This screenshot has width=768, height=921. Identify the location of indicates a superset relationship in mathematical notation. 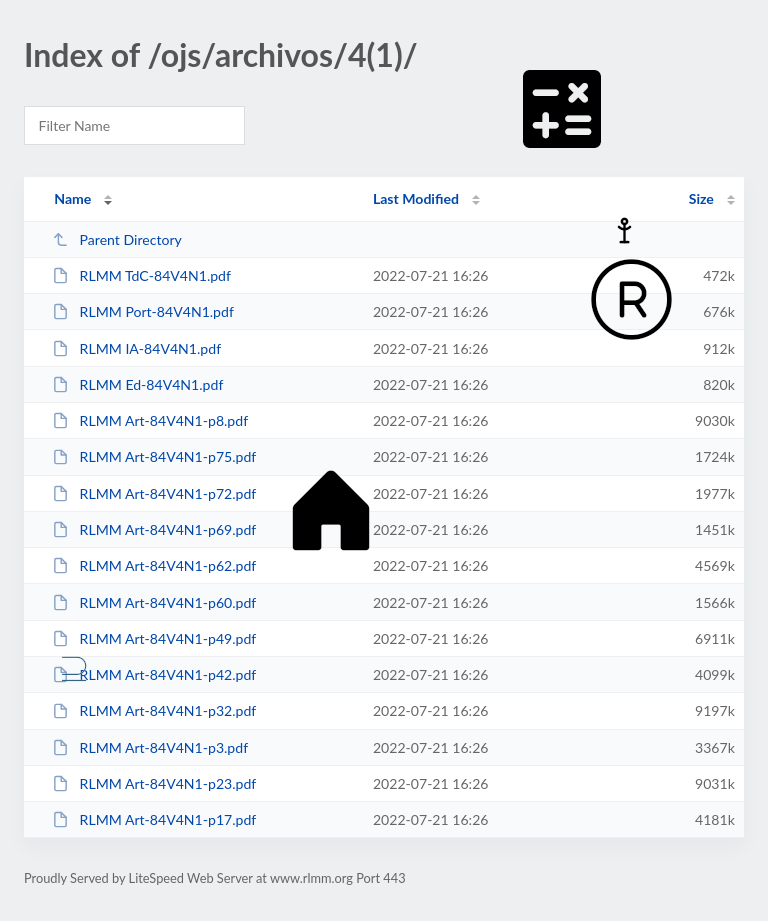
(73, 669).